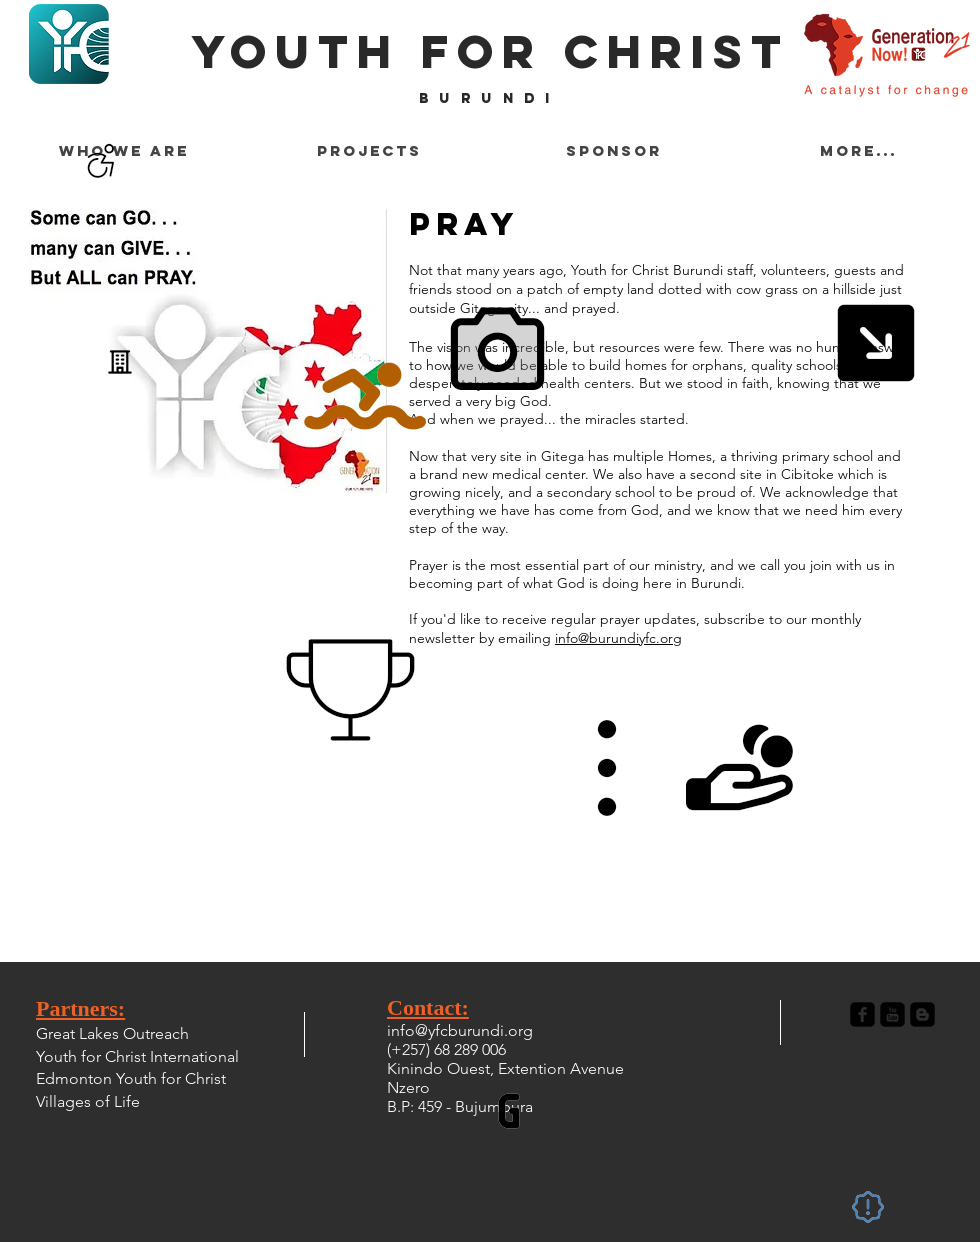 The height and width of the screenshot is (1242, 980). What do you see at coordinates (365, 393) in the screenshot?
I see `access swimming or pool activities` at bounding box center [365, 393].